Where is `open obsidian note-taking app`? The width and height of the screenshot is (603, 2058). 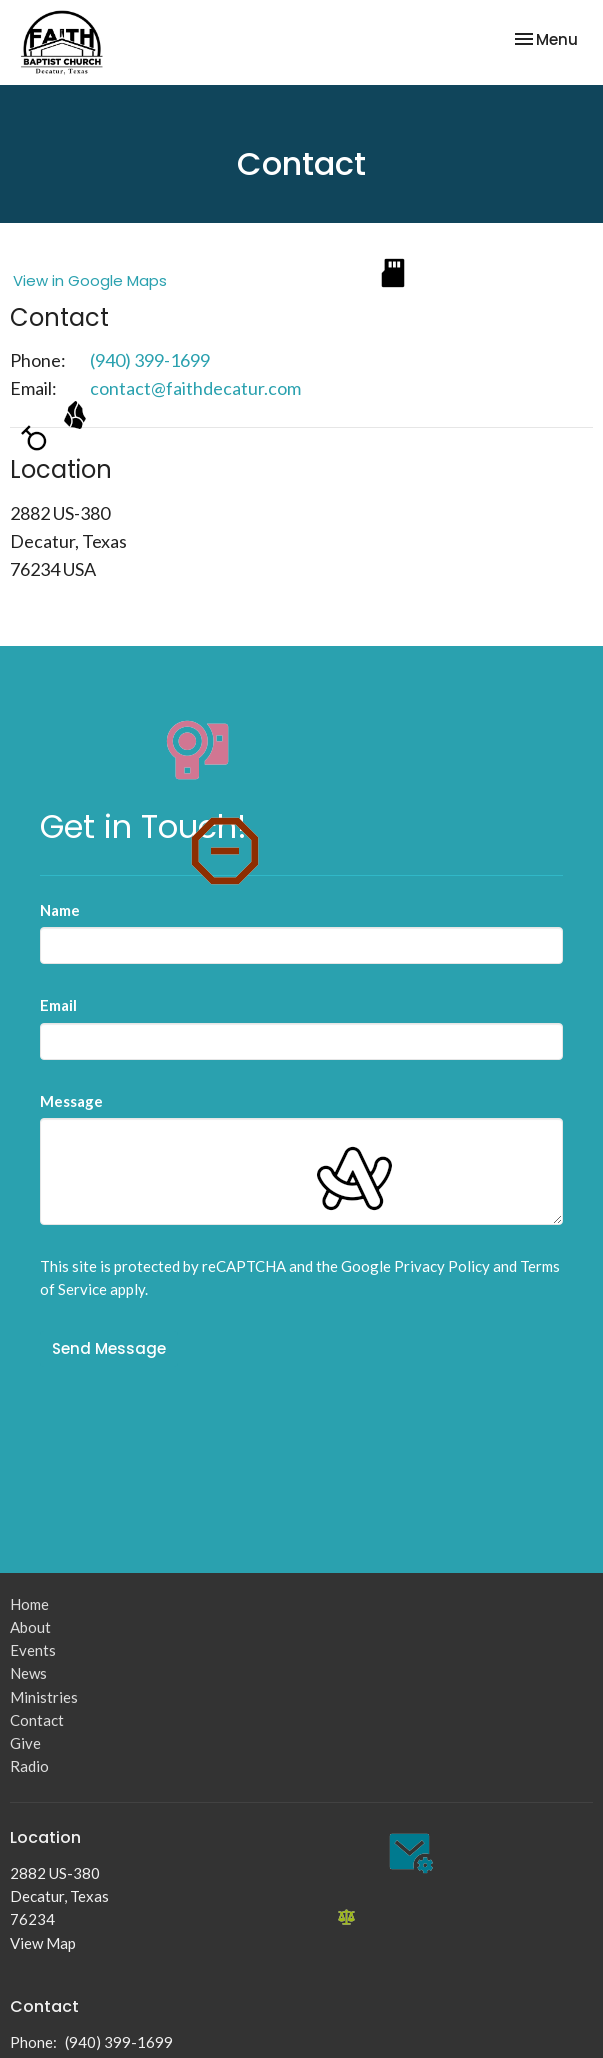
open obsidian note-taking app is located at coordinates (75, 415).